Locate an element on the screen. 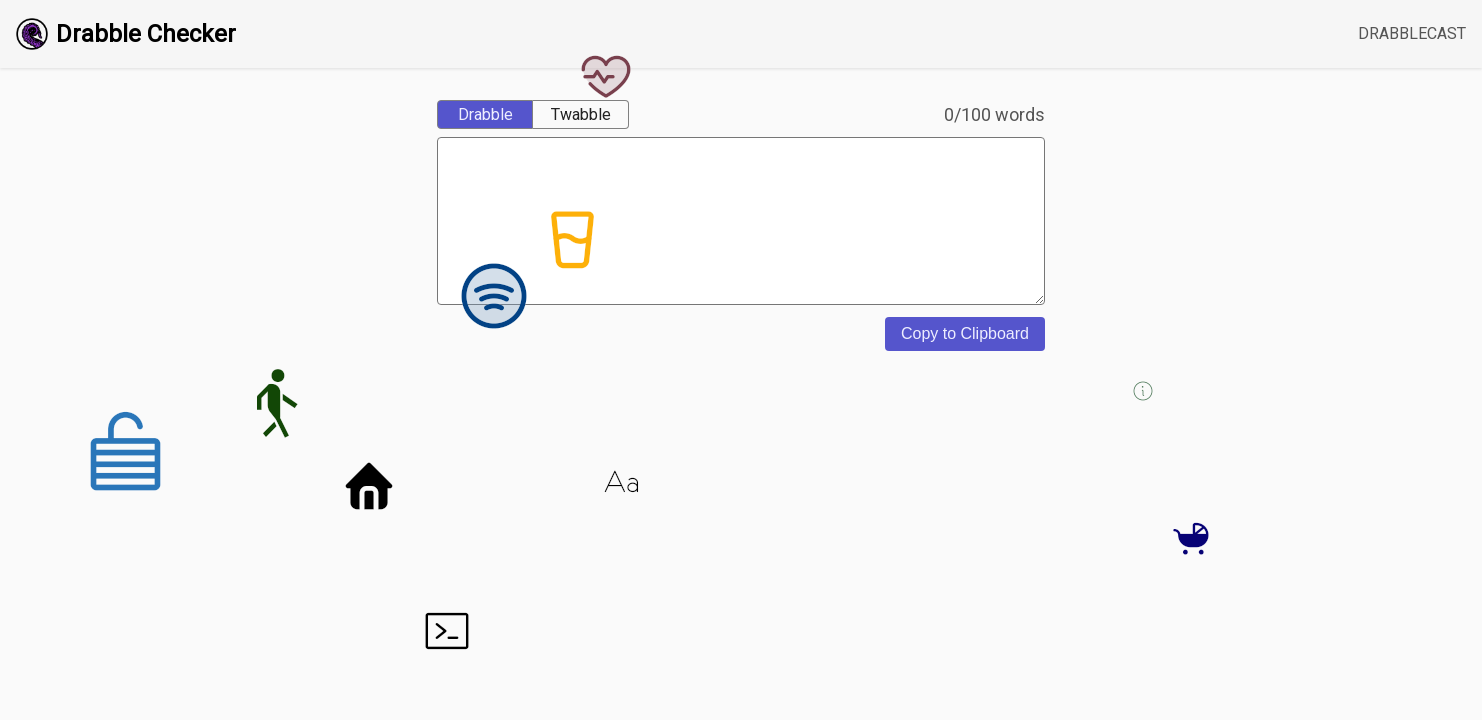  navigate to home screen is located at coordinates (369, 486).